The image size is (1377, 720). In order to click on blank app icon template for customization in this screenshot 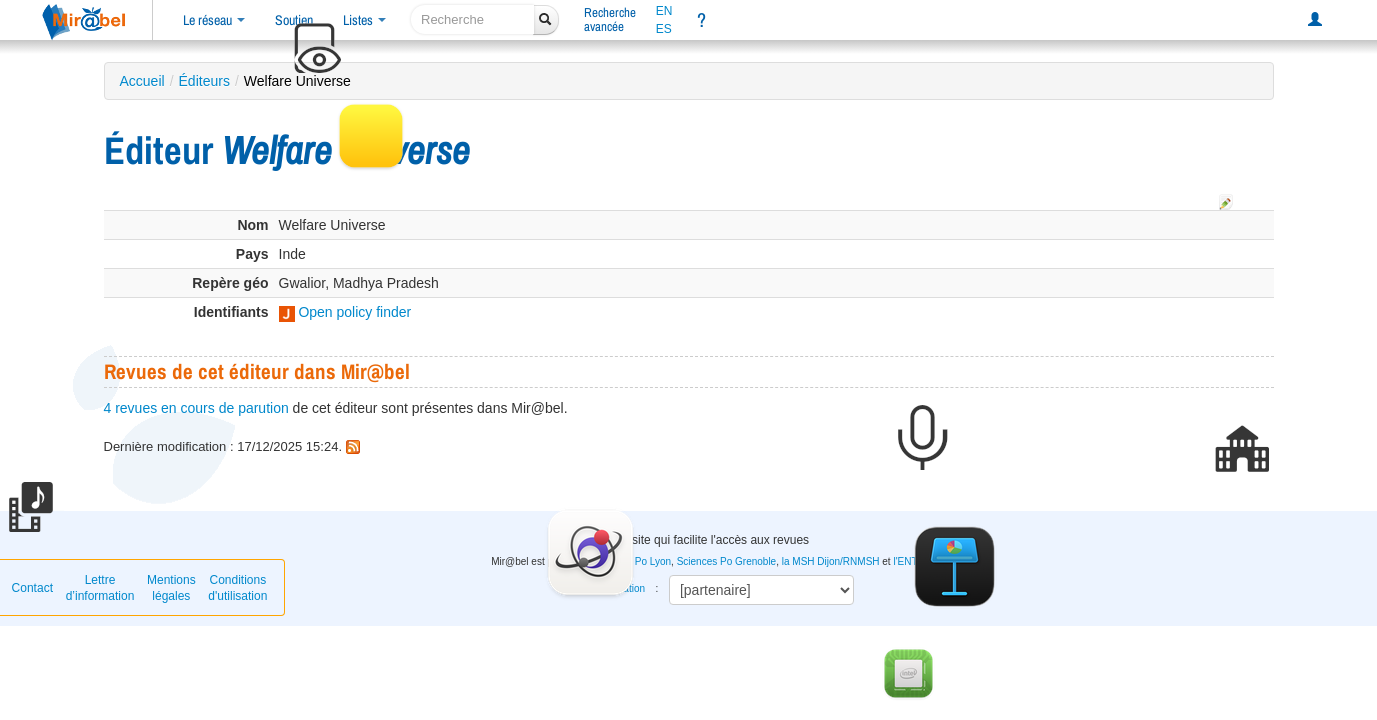, I will do `click(371, 136)`.